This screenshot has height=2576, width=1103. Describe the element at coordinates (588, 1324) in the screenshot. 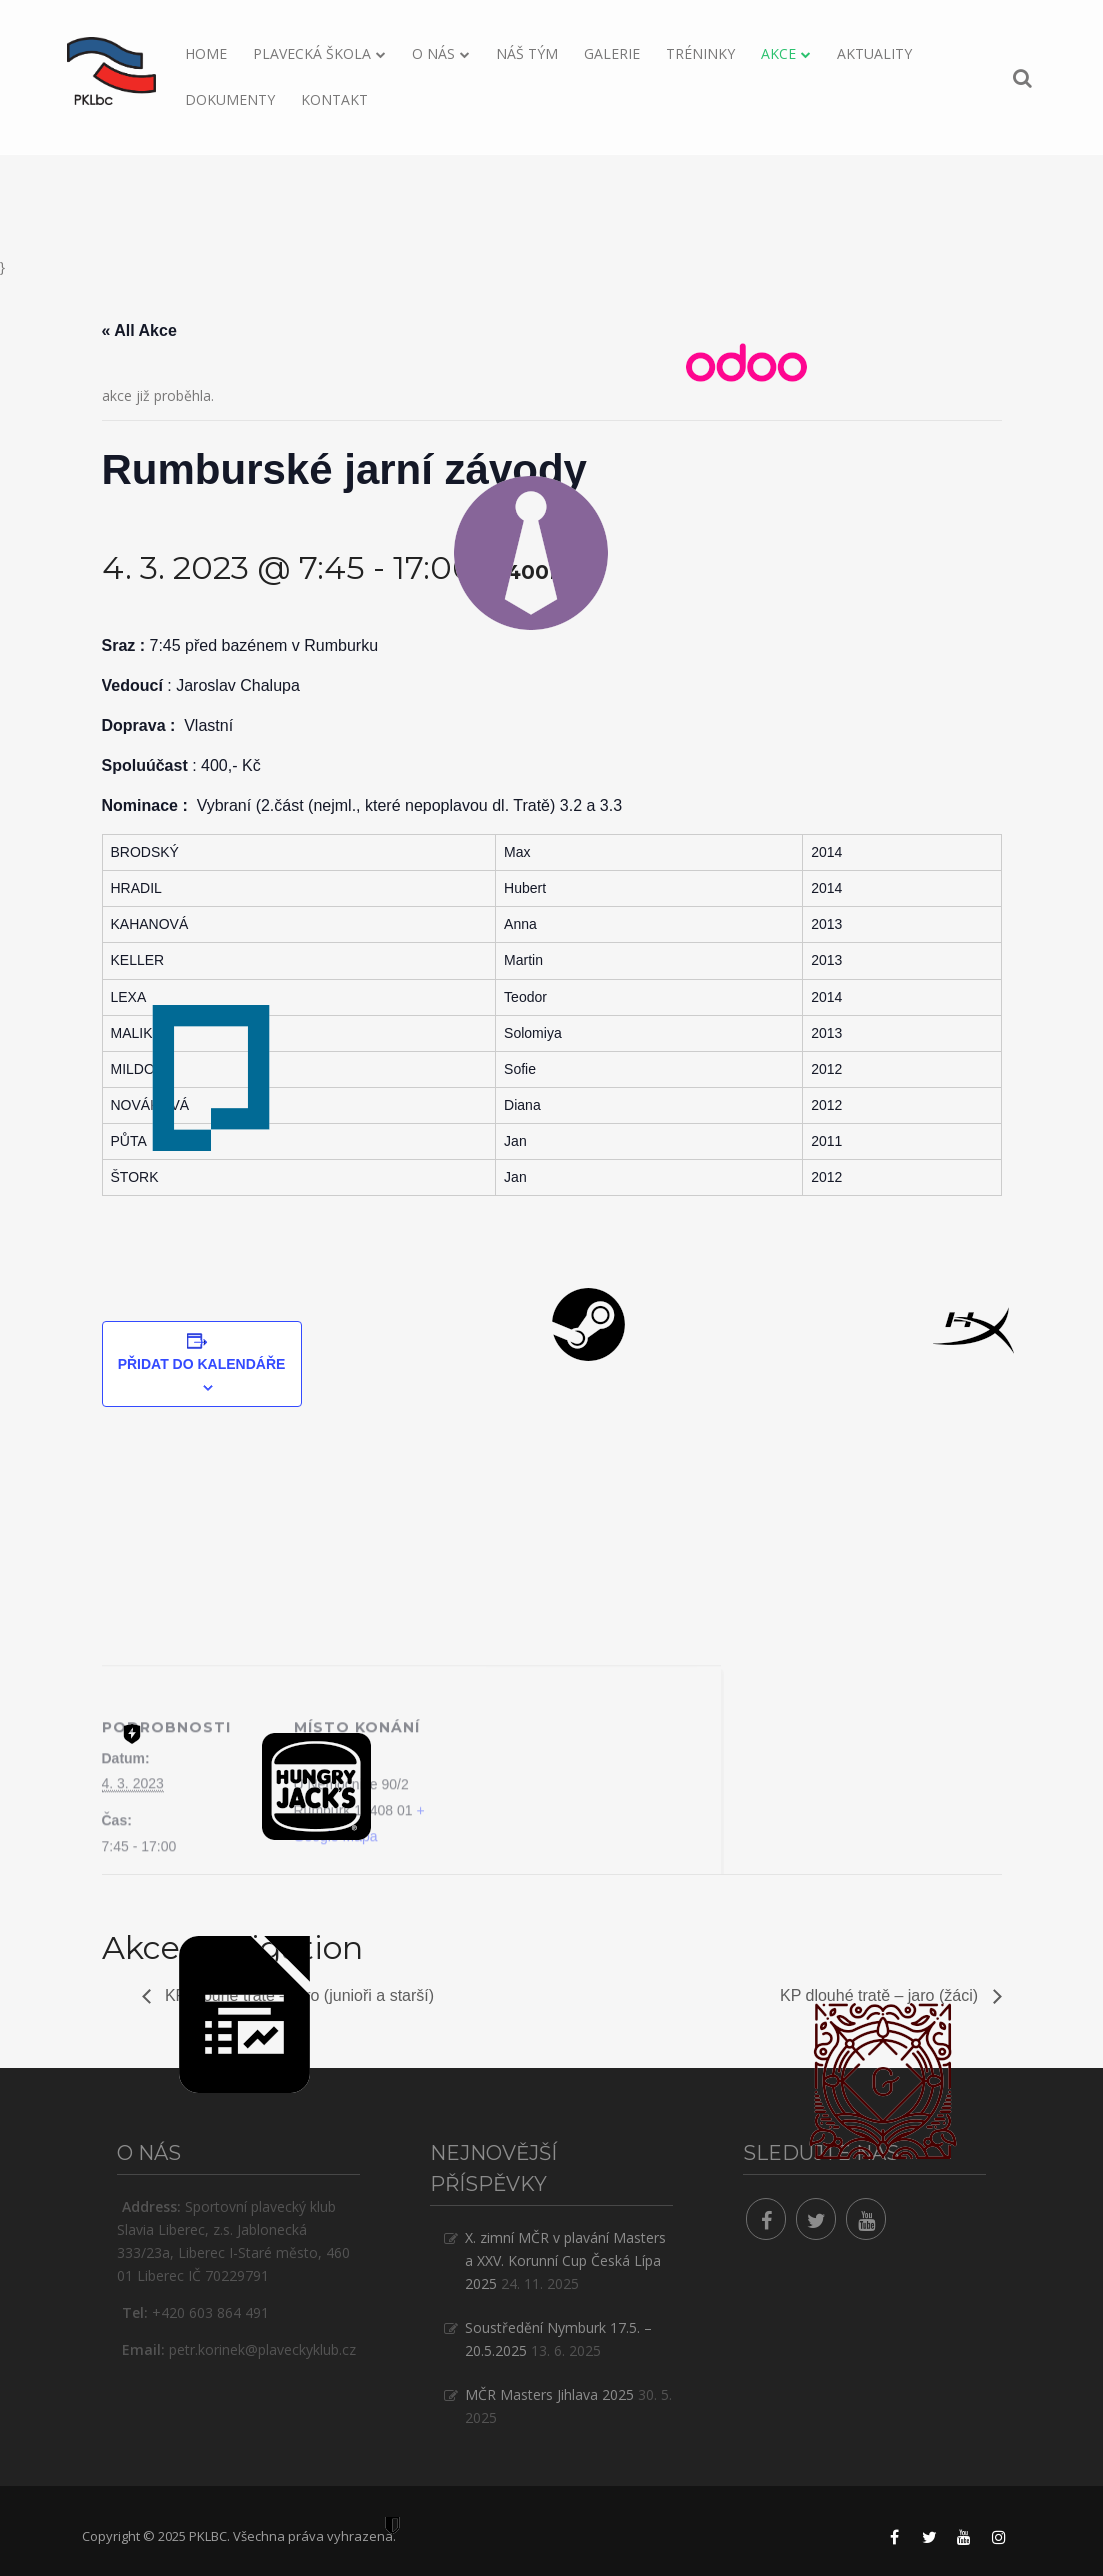

I see `open Steam gaming platform` at that location.